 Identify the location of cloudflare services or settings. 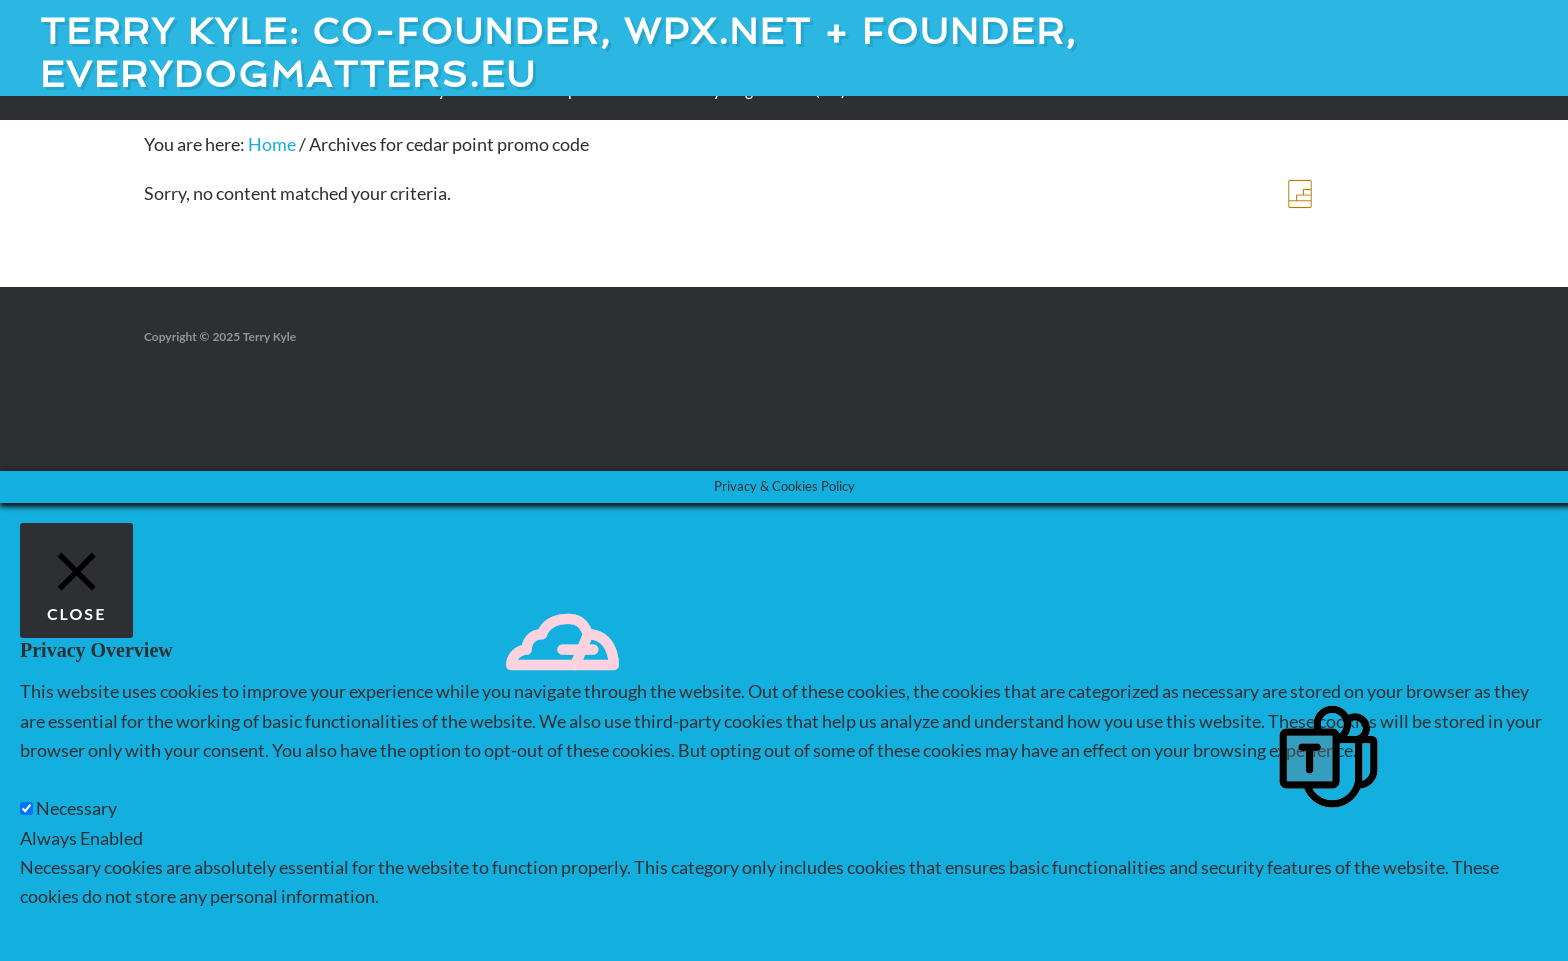
(562, 644).